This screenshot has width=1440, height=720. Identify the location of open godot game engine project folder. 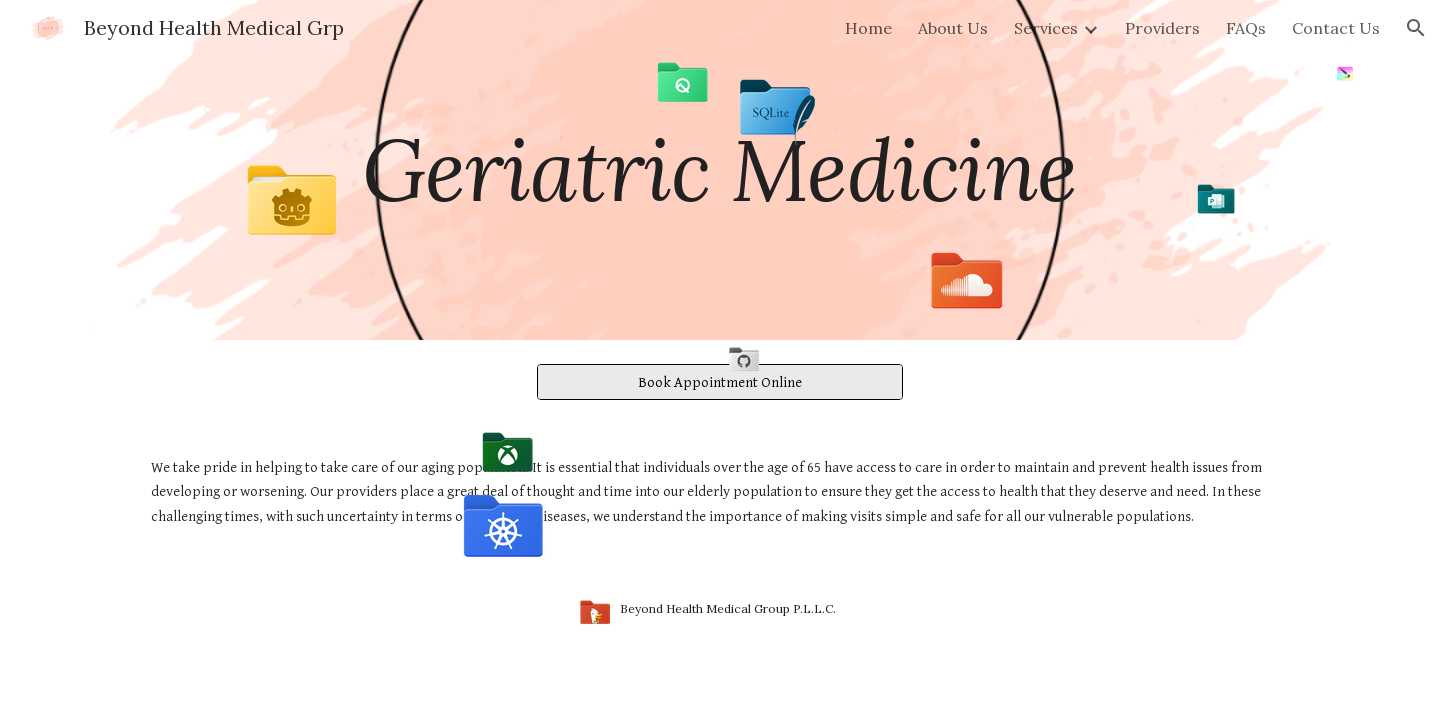
(291, 202).